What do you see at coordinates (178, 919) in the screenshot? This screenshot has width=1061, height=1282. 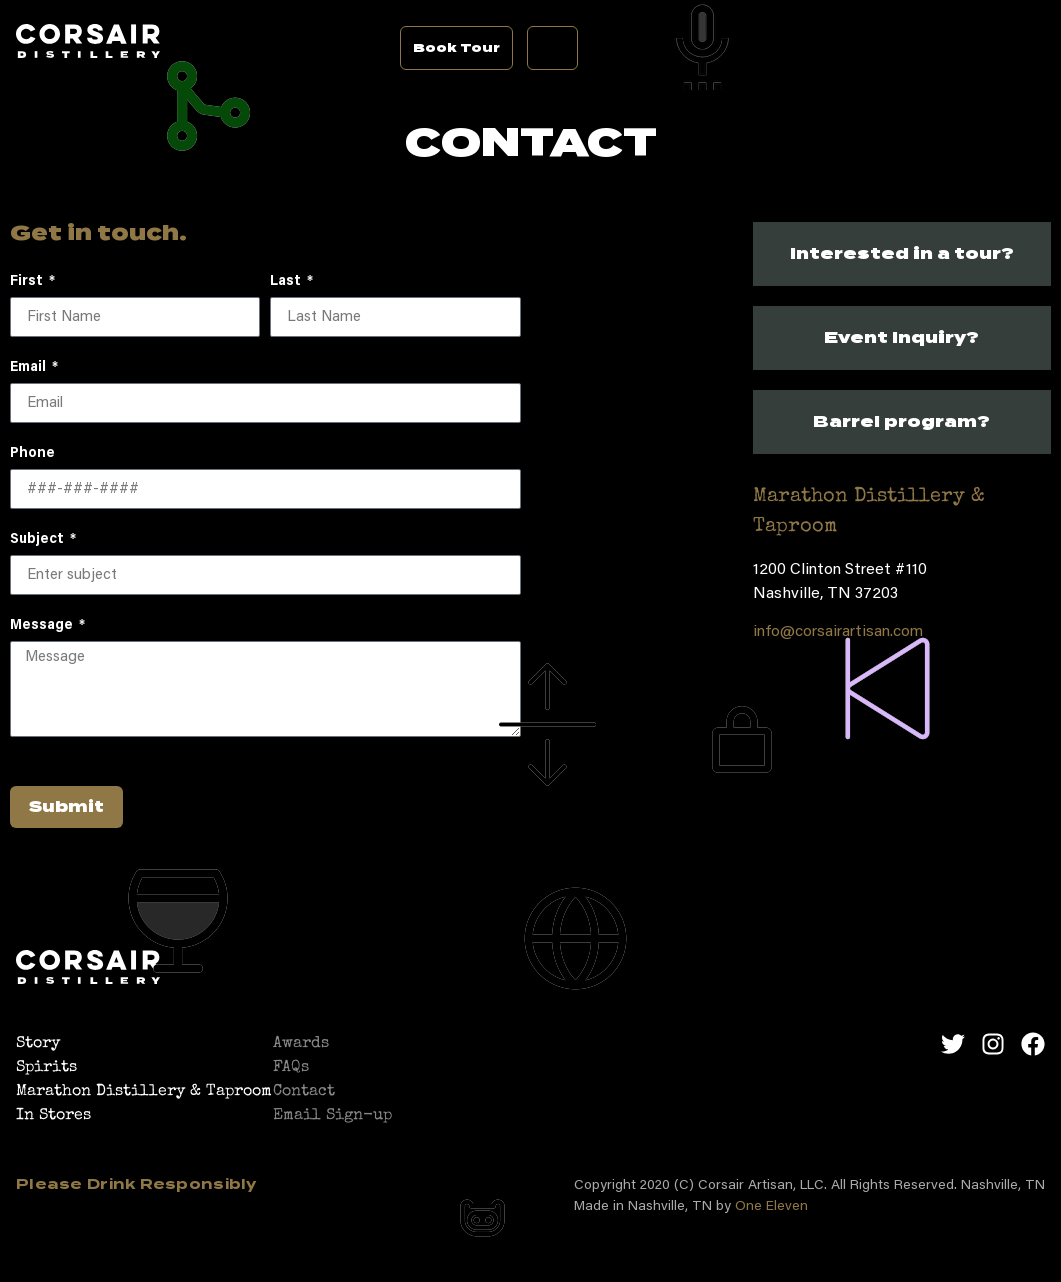 I see `browse wine or cocktail menu` at bounding box center [178, 919].